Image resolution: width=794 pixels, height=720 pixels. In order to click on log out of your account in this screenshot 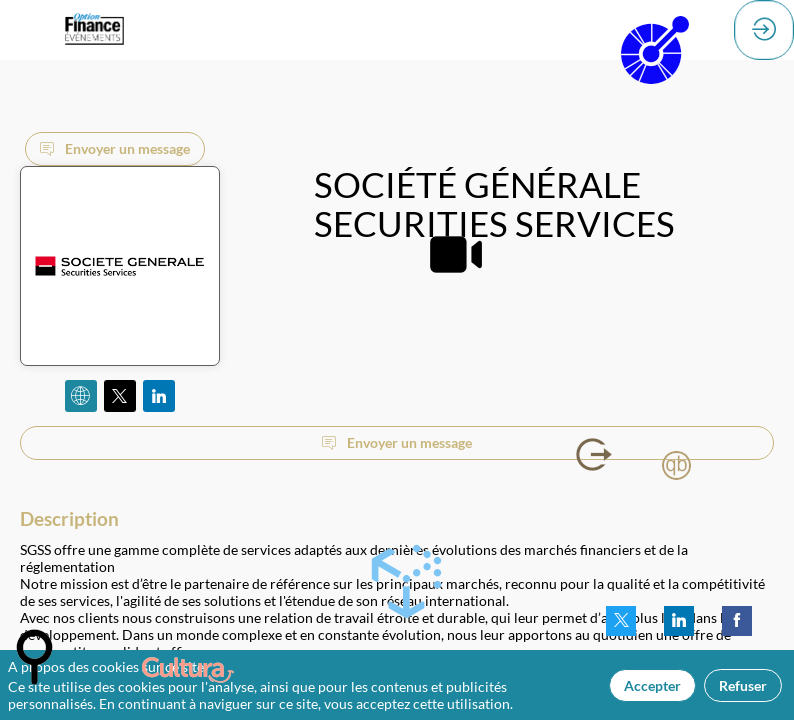, I will do `click(592, 454)`.